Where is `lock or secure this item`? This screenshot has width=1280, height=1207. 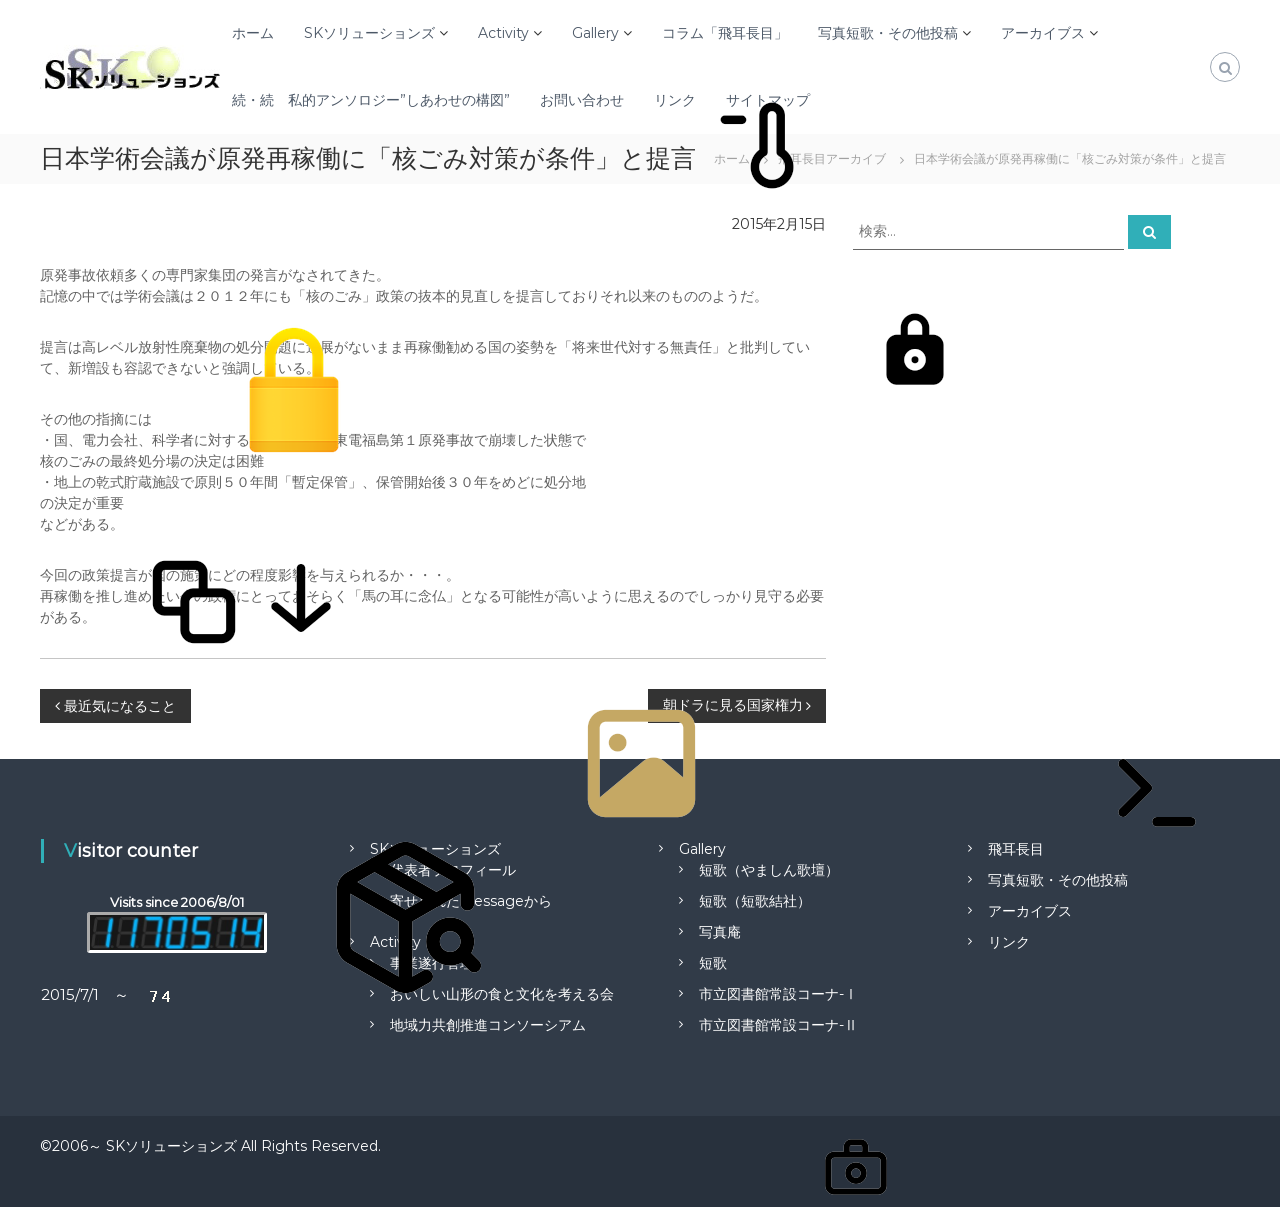
lock or secure this item is located at coordinates (915, 349).